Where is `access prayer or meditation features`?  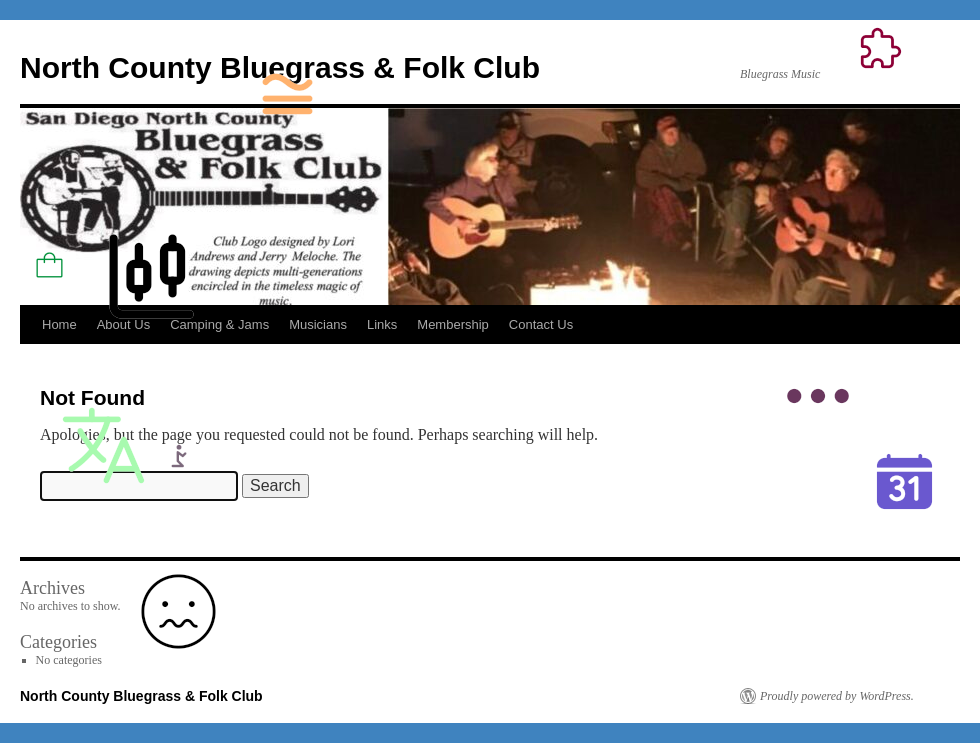
access prayer or meditation features is located at coordinates (179, 456).